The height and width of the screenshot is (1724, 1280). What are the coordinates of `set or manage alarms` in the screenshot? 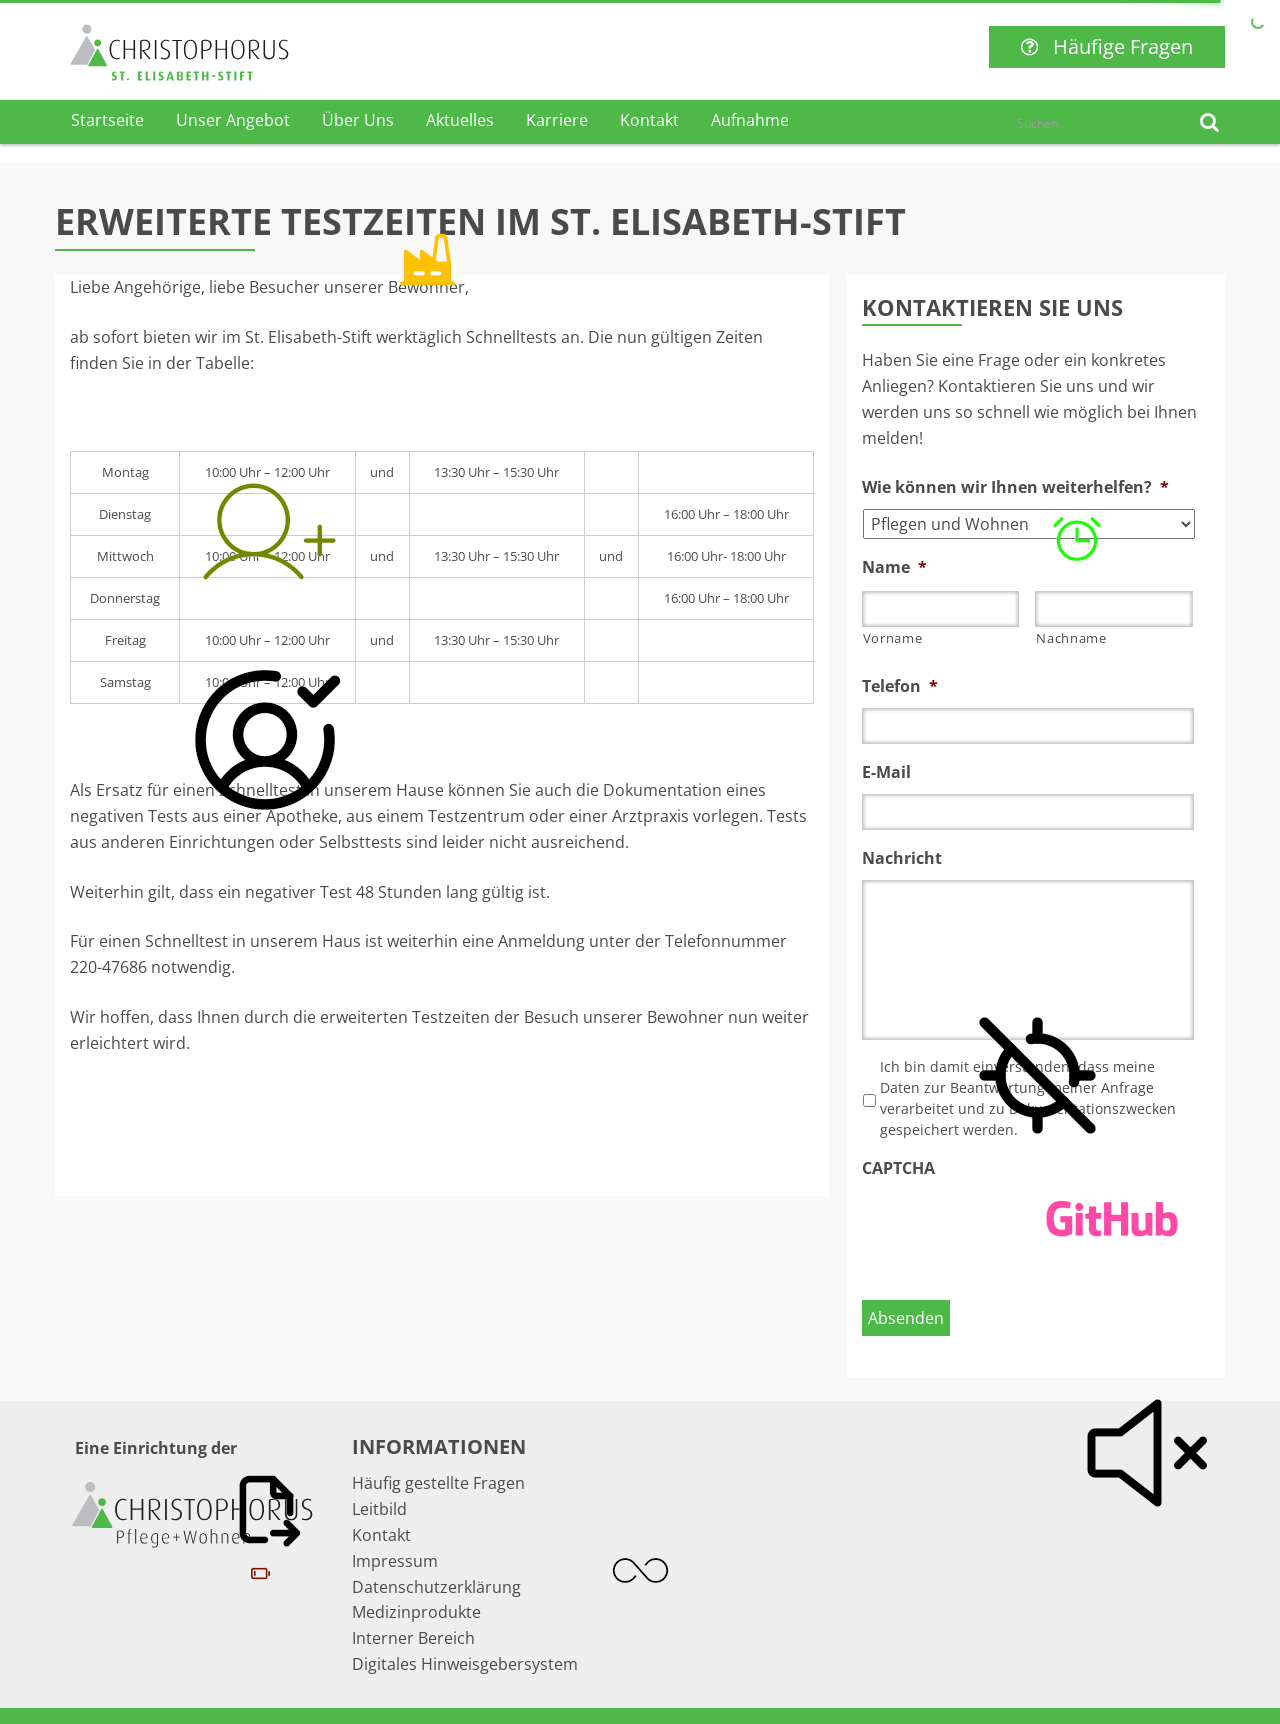 It's located at (1077, 539).